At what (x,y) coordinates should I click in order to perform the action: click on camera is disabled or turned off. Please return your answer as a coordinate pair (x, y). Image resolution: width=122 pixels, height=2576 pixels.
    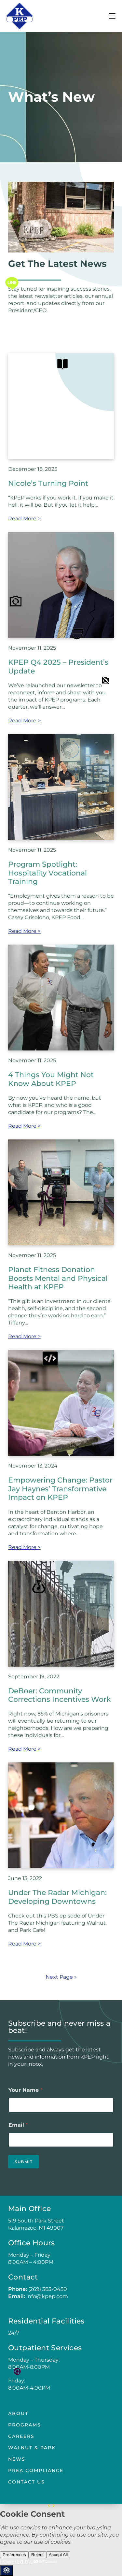
    Looking at the image, I should click on (105, 680).